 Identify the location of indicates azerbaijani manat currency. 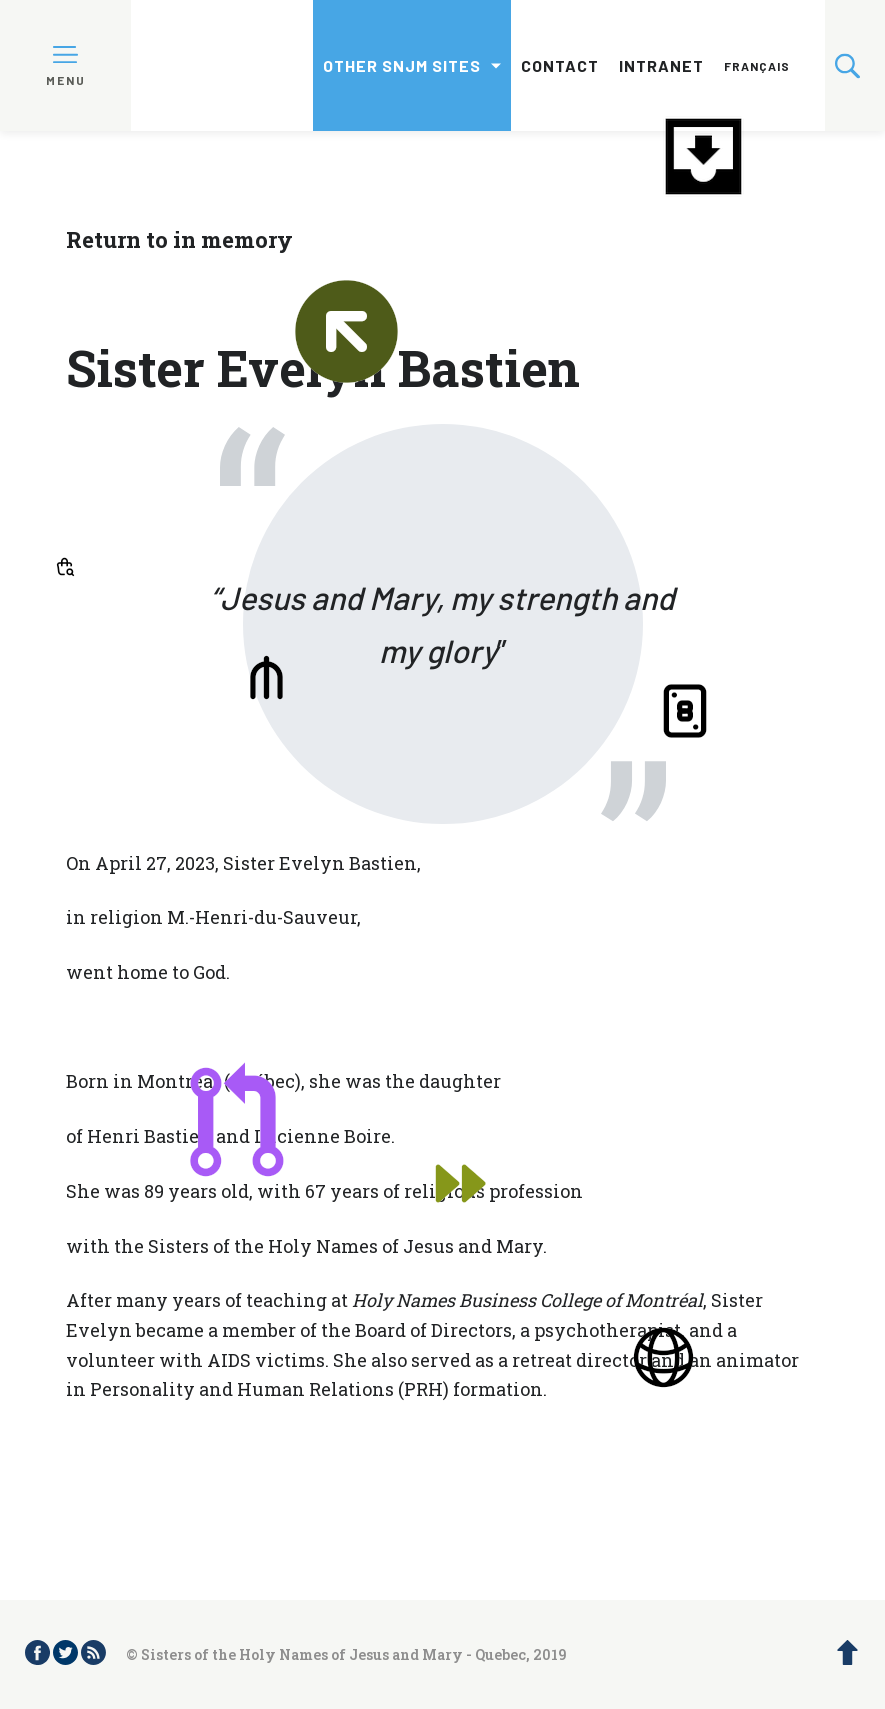
(266, 677).